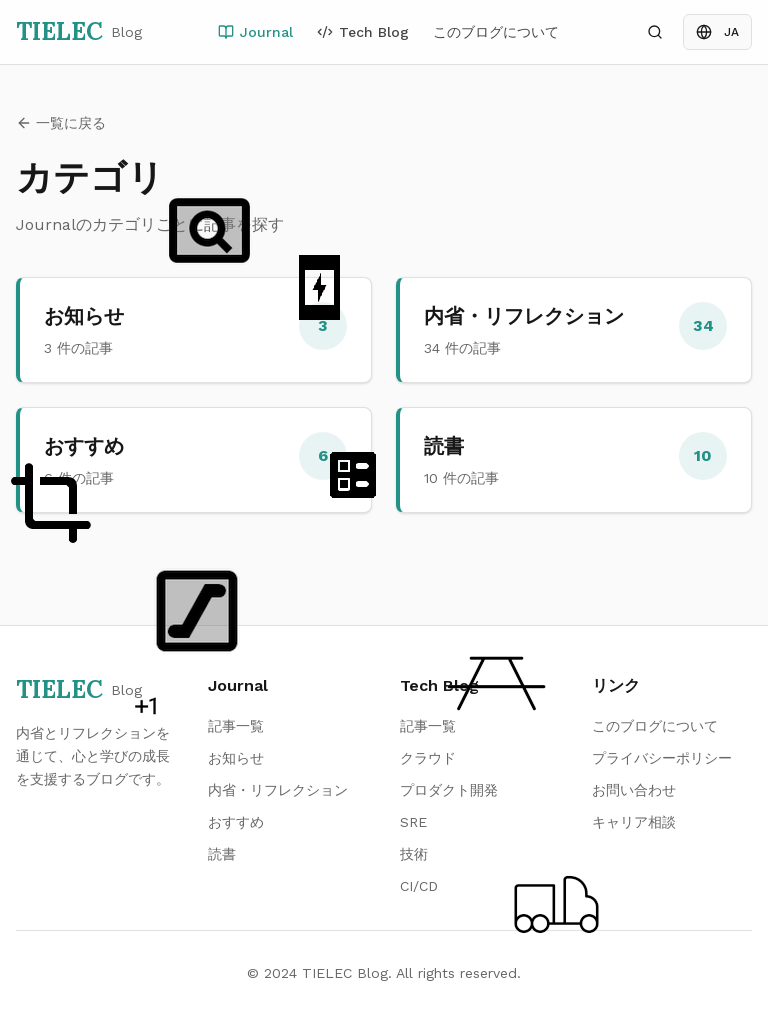 The width and height of the screenshot is (768, 1031). What do you see at coordinates (496, 683) in the screenshot?
I see `view nearby picnic areas` at bounding box center [496, 683].